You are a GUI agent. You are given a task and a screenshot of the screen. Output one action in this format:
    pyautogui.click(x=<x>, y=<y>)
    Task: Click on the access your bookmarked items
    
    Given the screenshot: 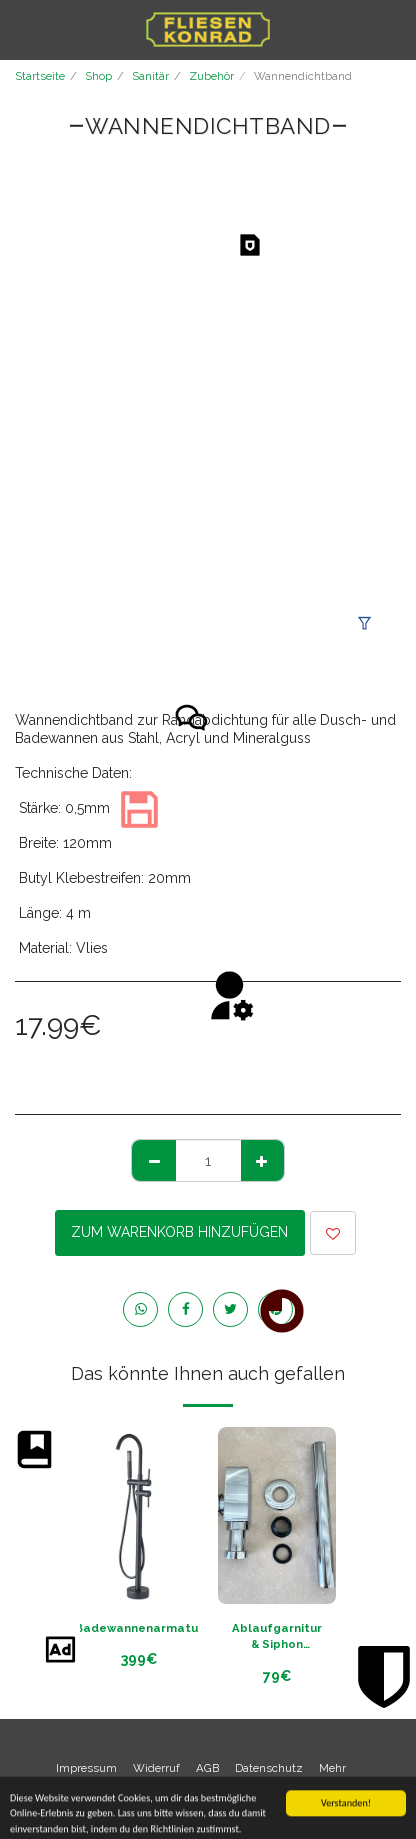 What is the action you would take?
    pyautogui.click(x=34, y=1449)
    